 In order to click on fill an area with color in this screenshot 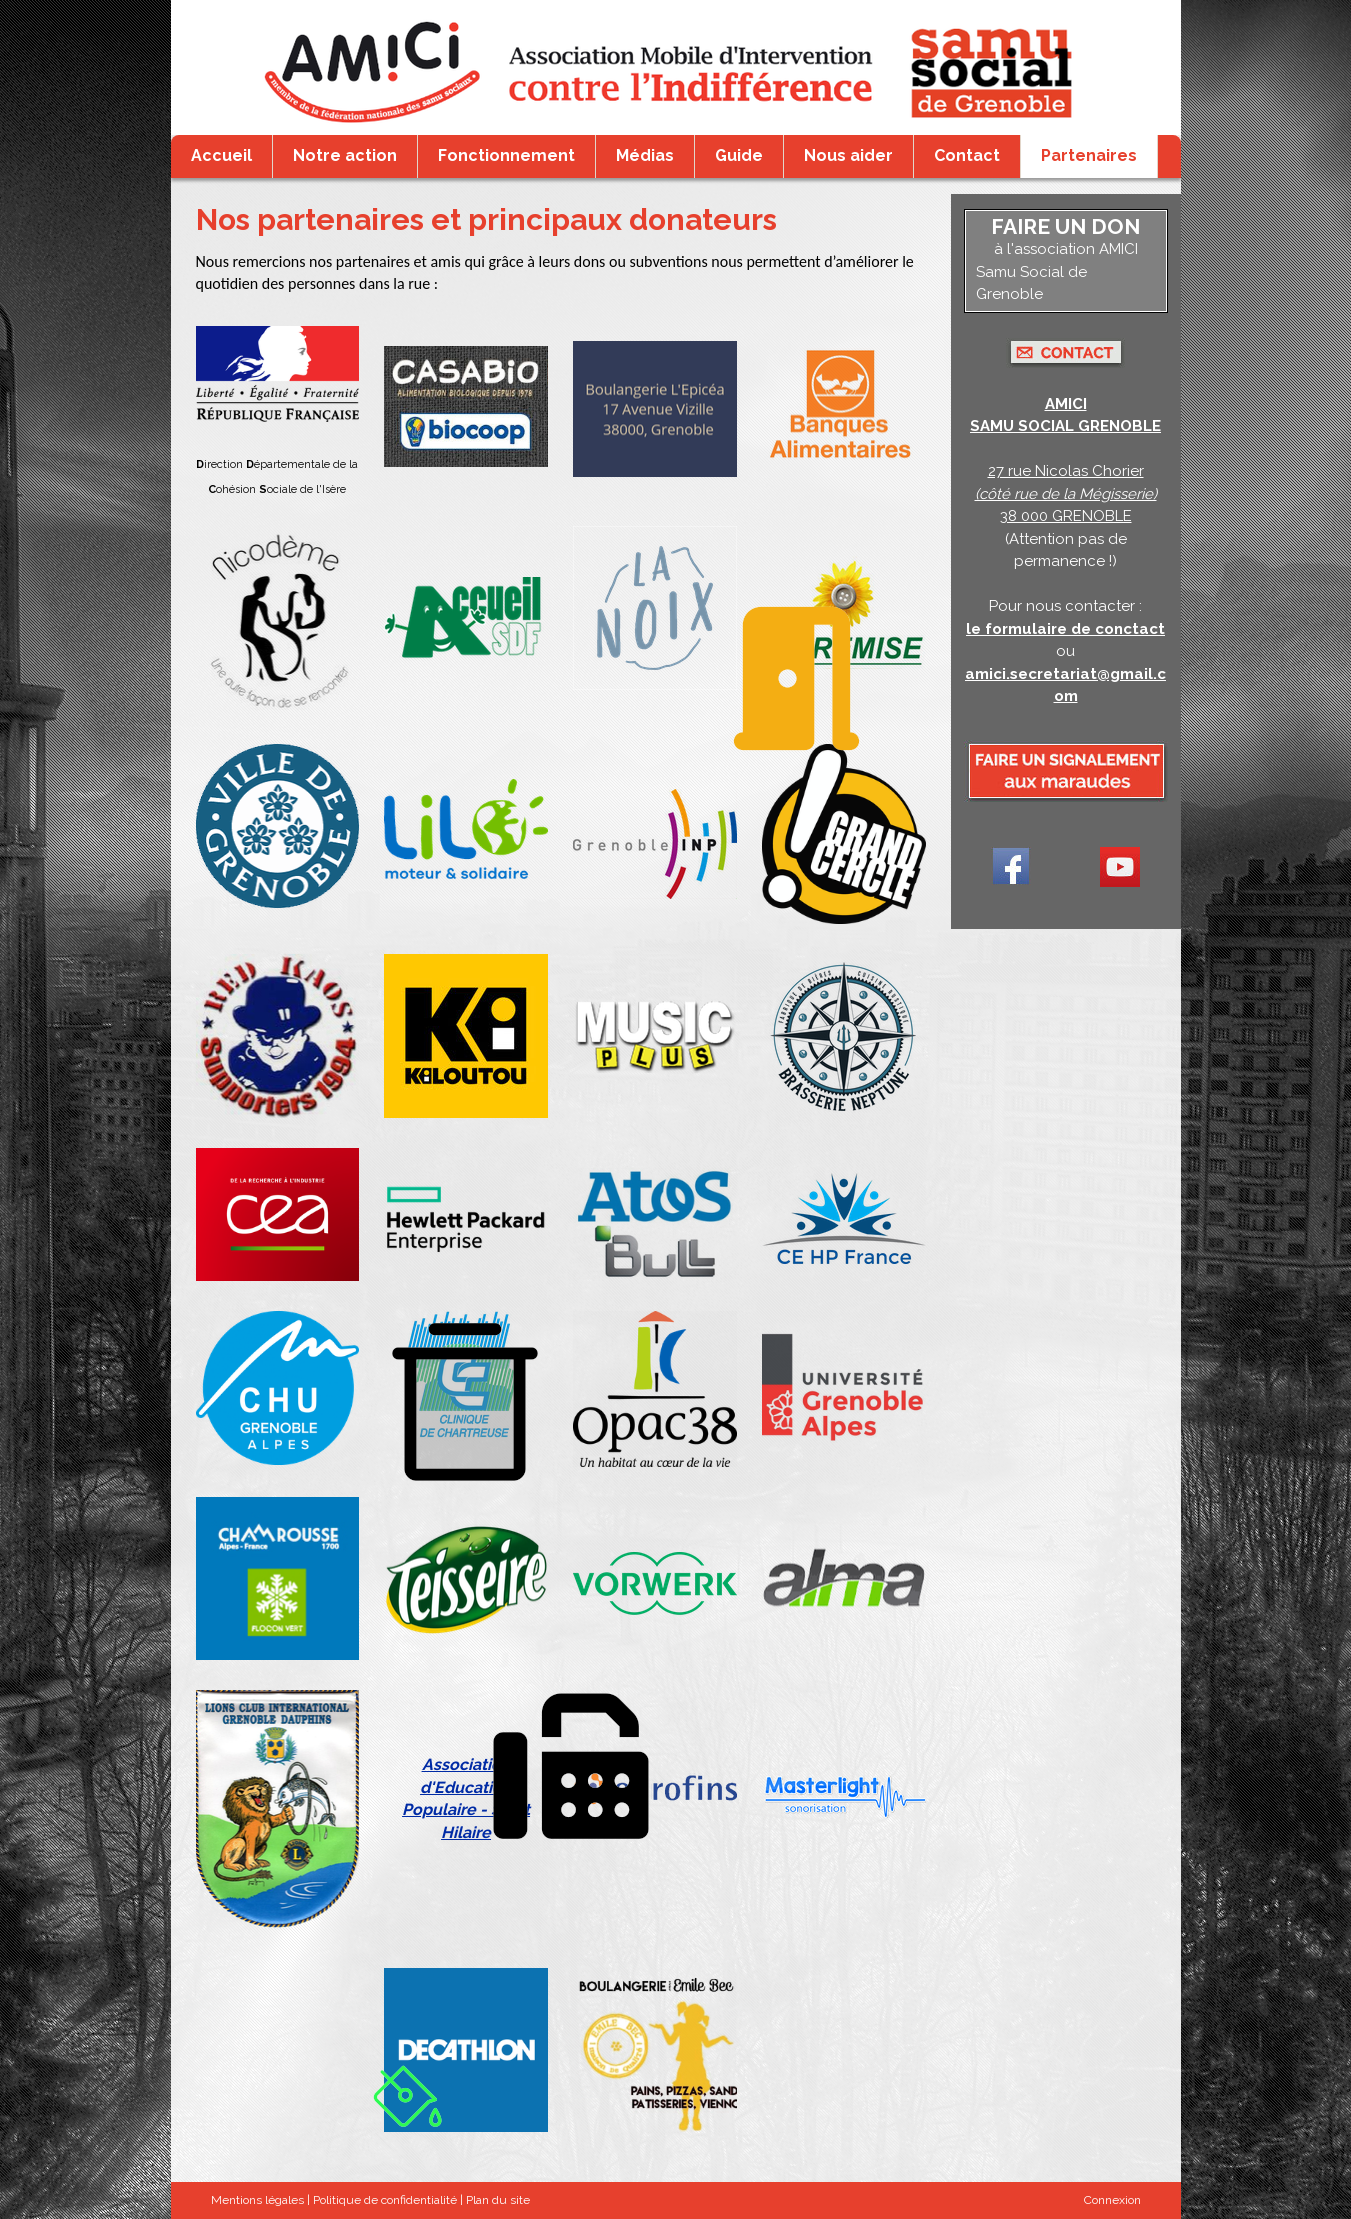, I will do `click(406, 2098)`.